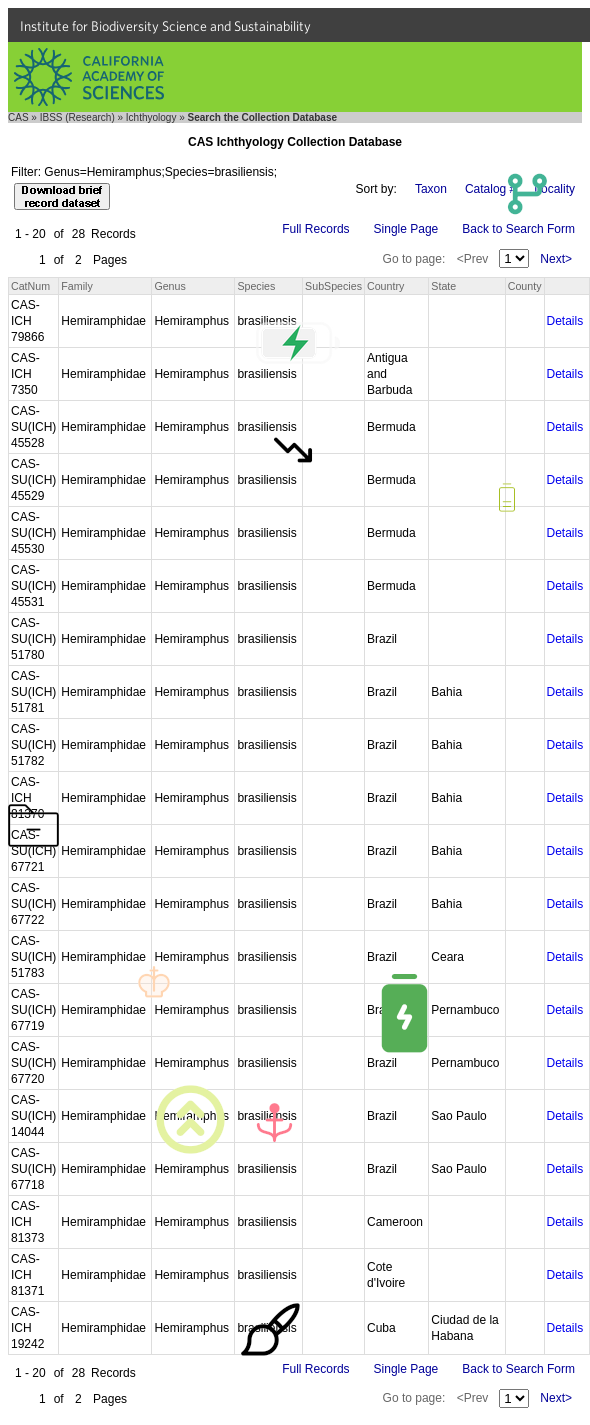 Image resolution: width=590 pixels, height=1425 pixels. Describe the element at coordinates (404, 1014) in the screenshot. I see `indicates device is currently charging` at that location.